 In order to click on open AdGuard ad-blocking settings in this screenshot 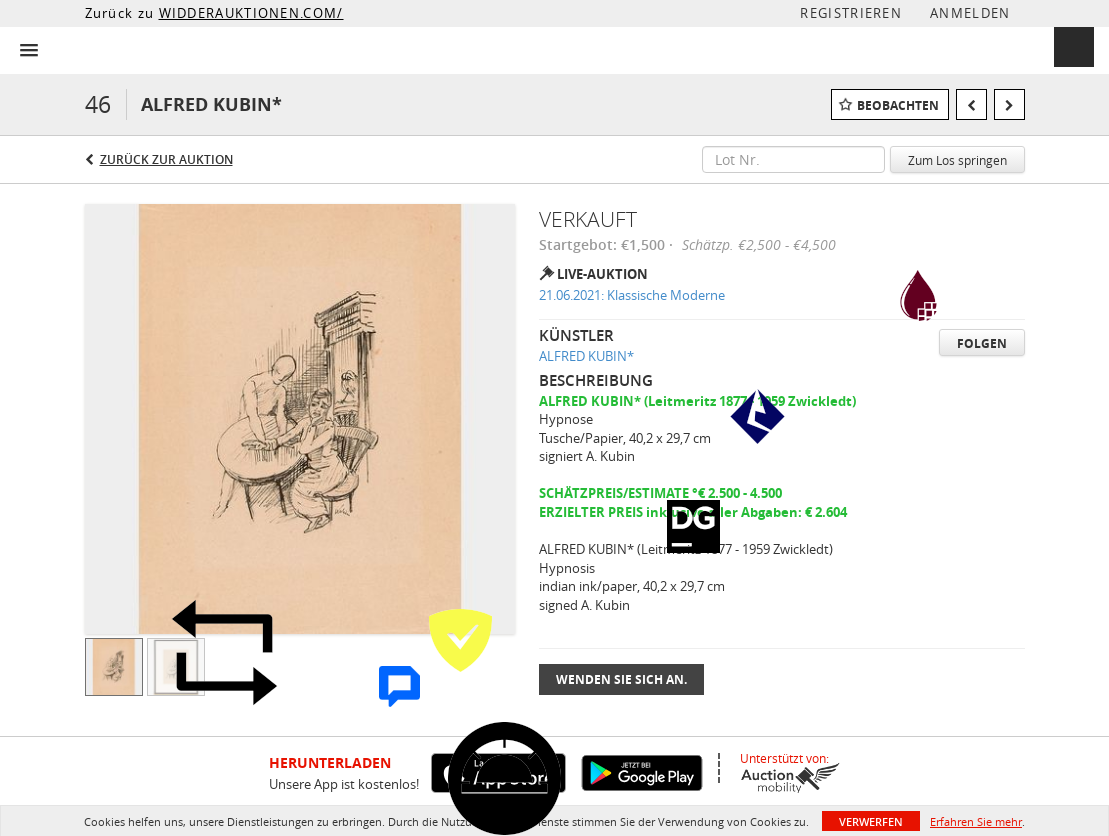, I will do `click(460, 640)`.